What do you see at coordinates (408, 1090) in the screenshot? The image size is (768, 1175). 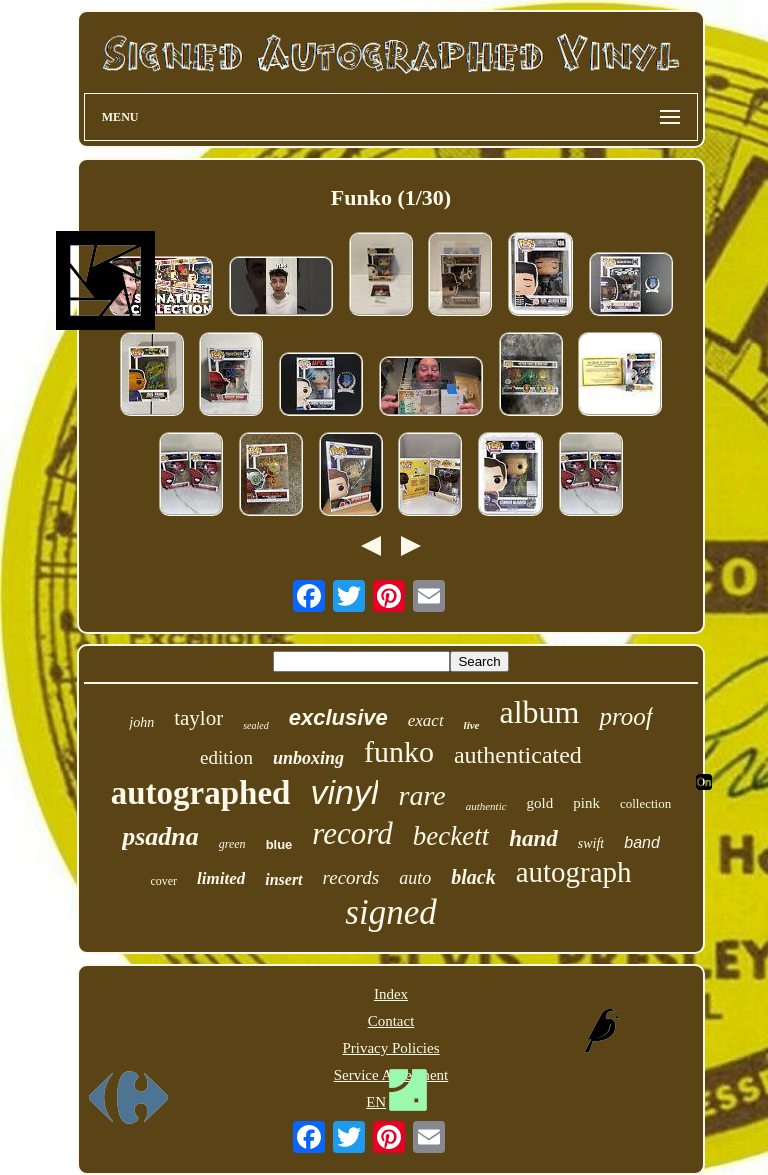 I see `access local storage or hard drive` at bounding box center [408, 1090].